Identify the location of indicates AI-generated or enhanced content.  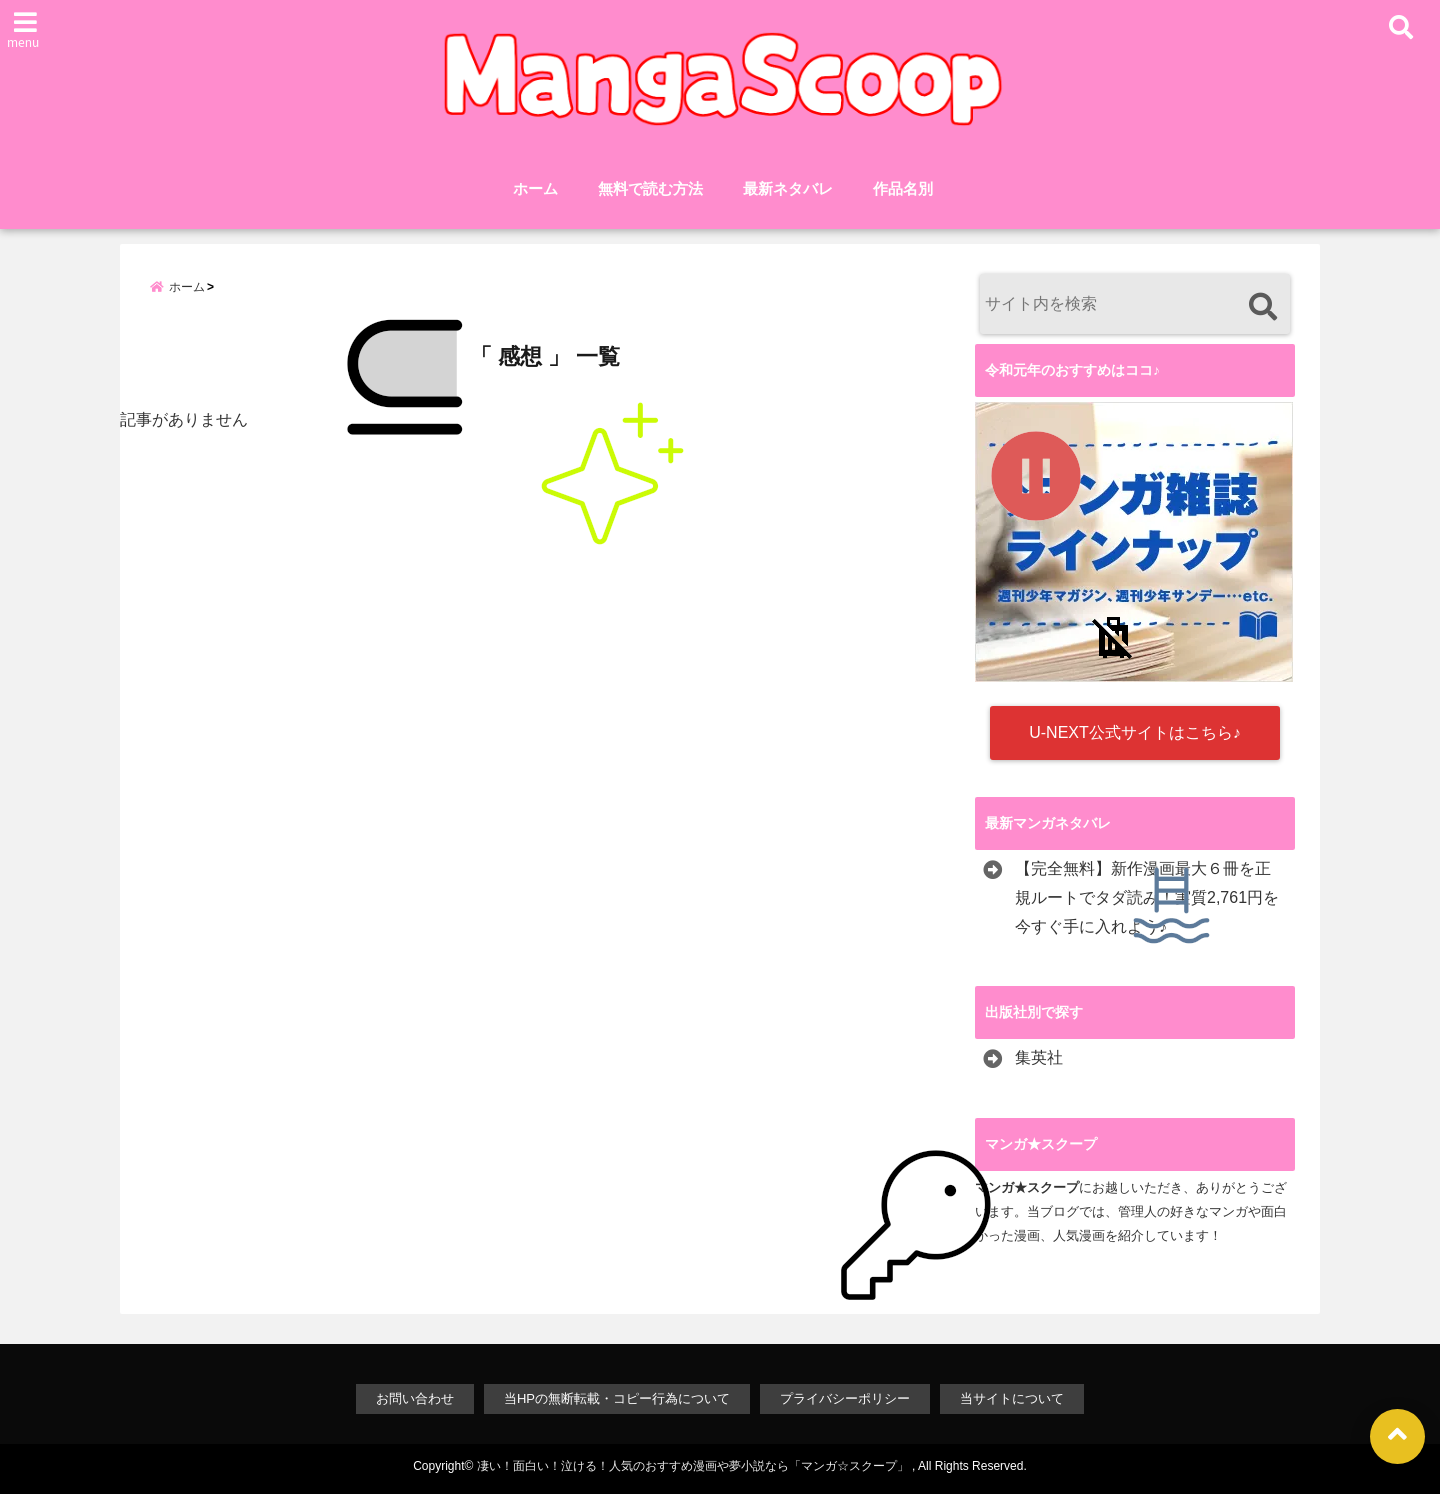
(610, 476).